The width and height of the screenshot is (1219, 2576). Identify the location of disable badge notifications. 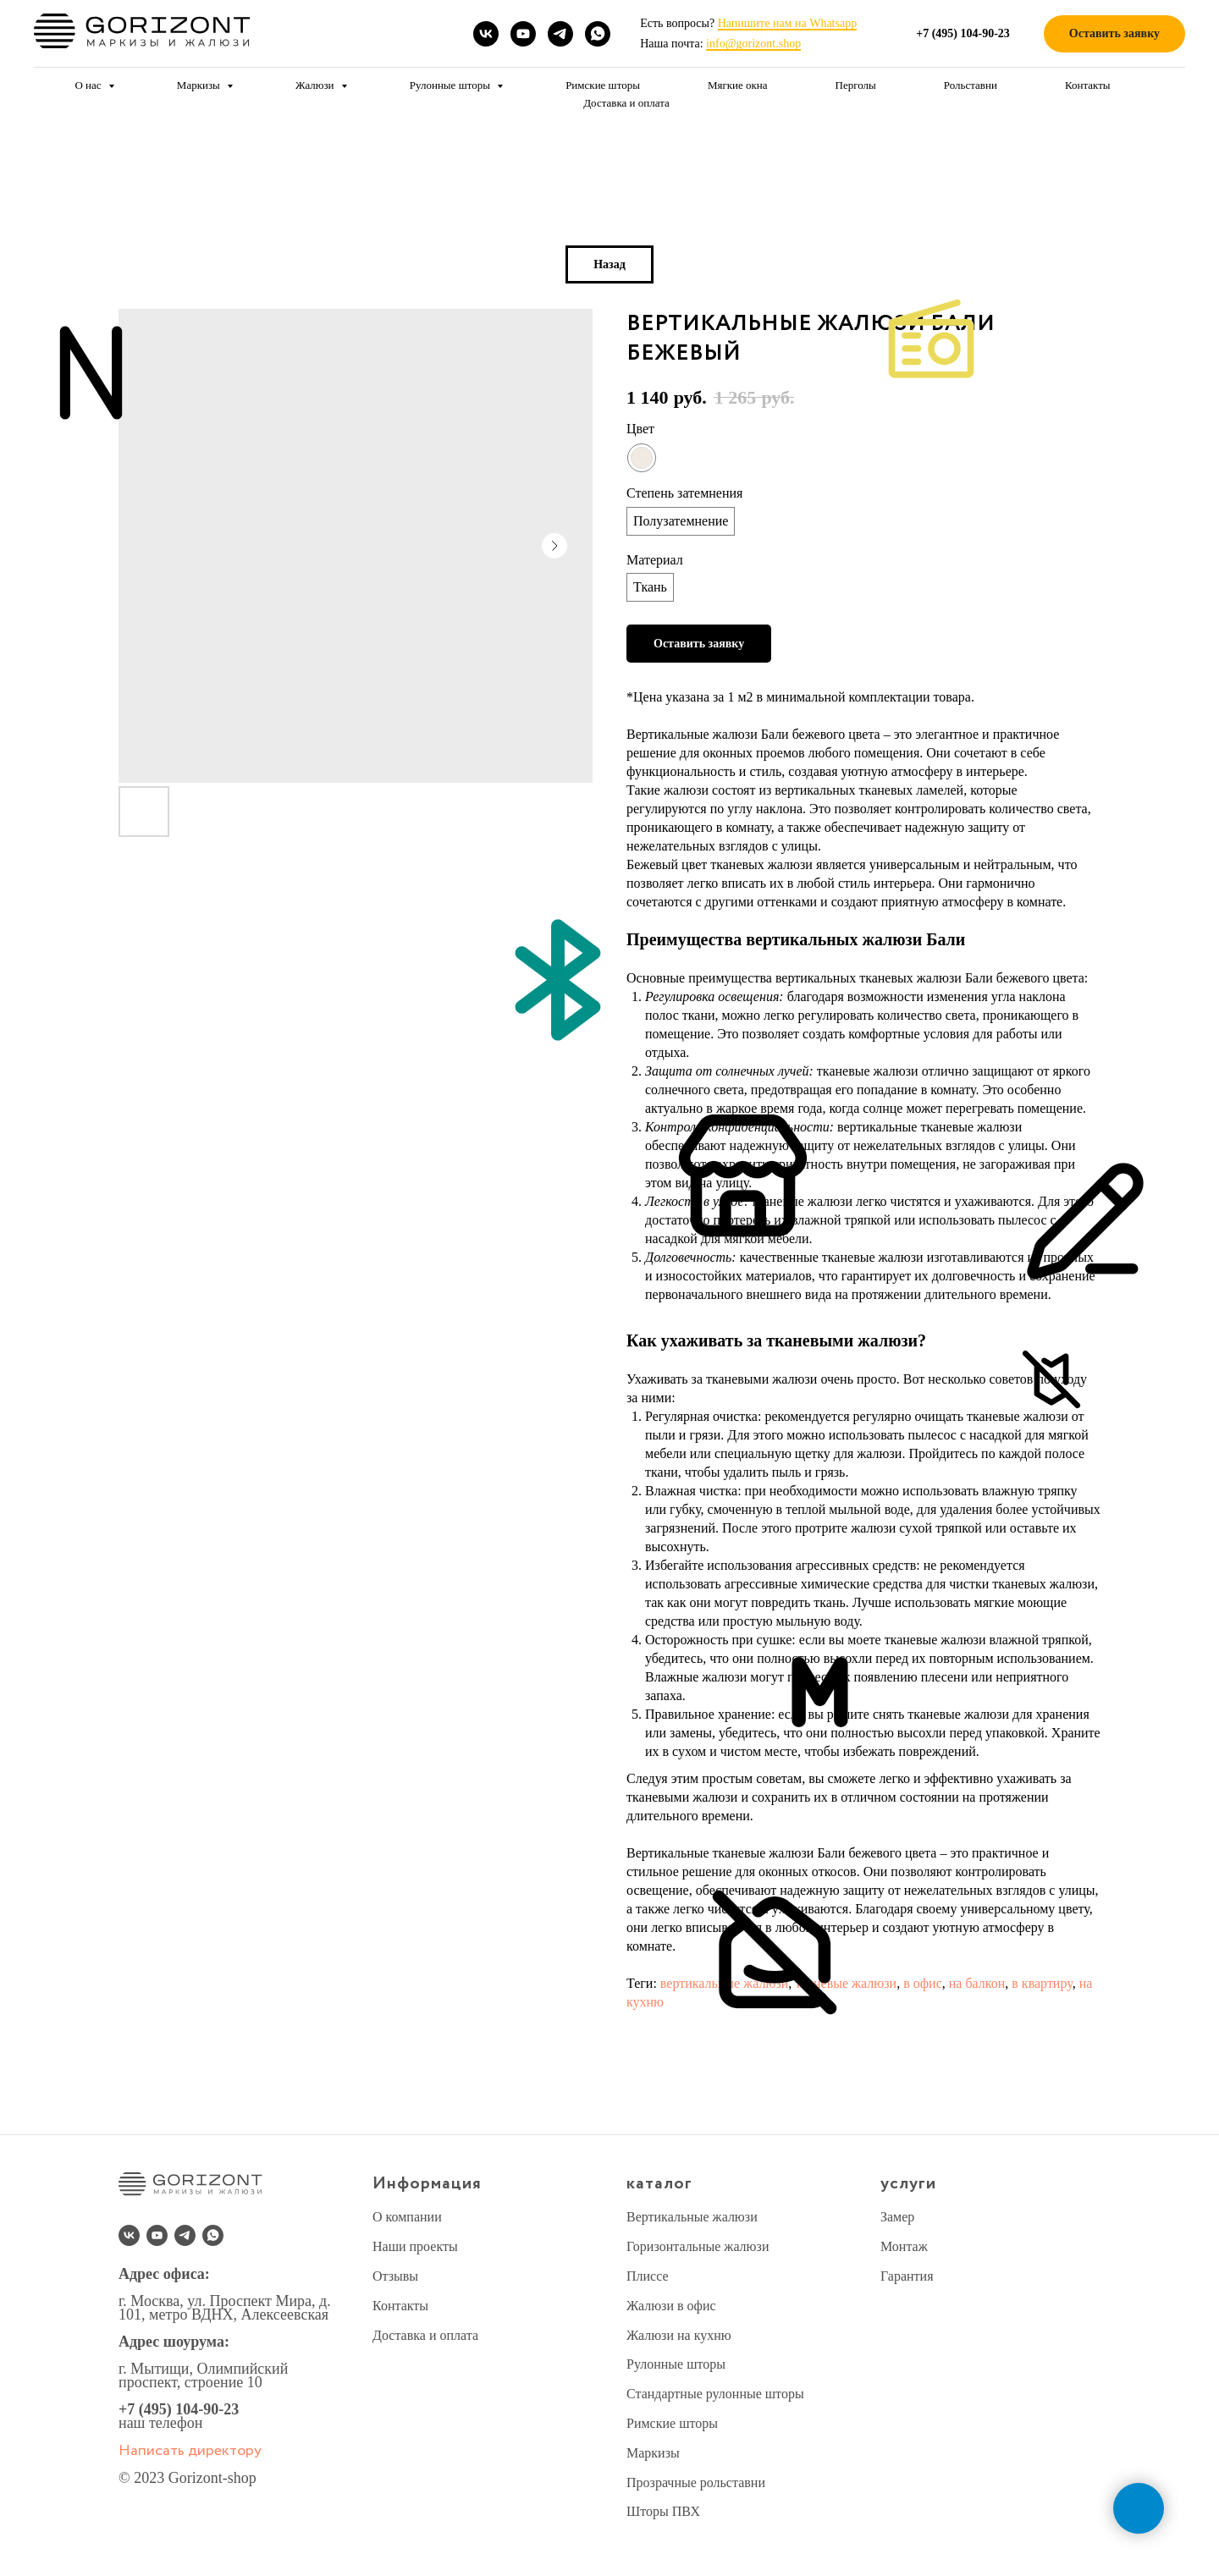
(1051, 1379).